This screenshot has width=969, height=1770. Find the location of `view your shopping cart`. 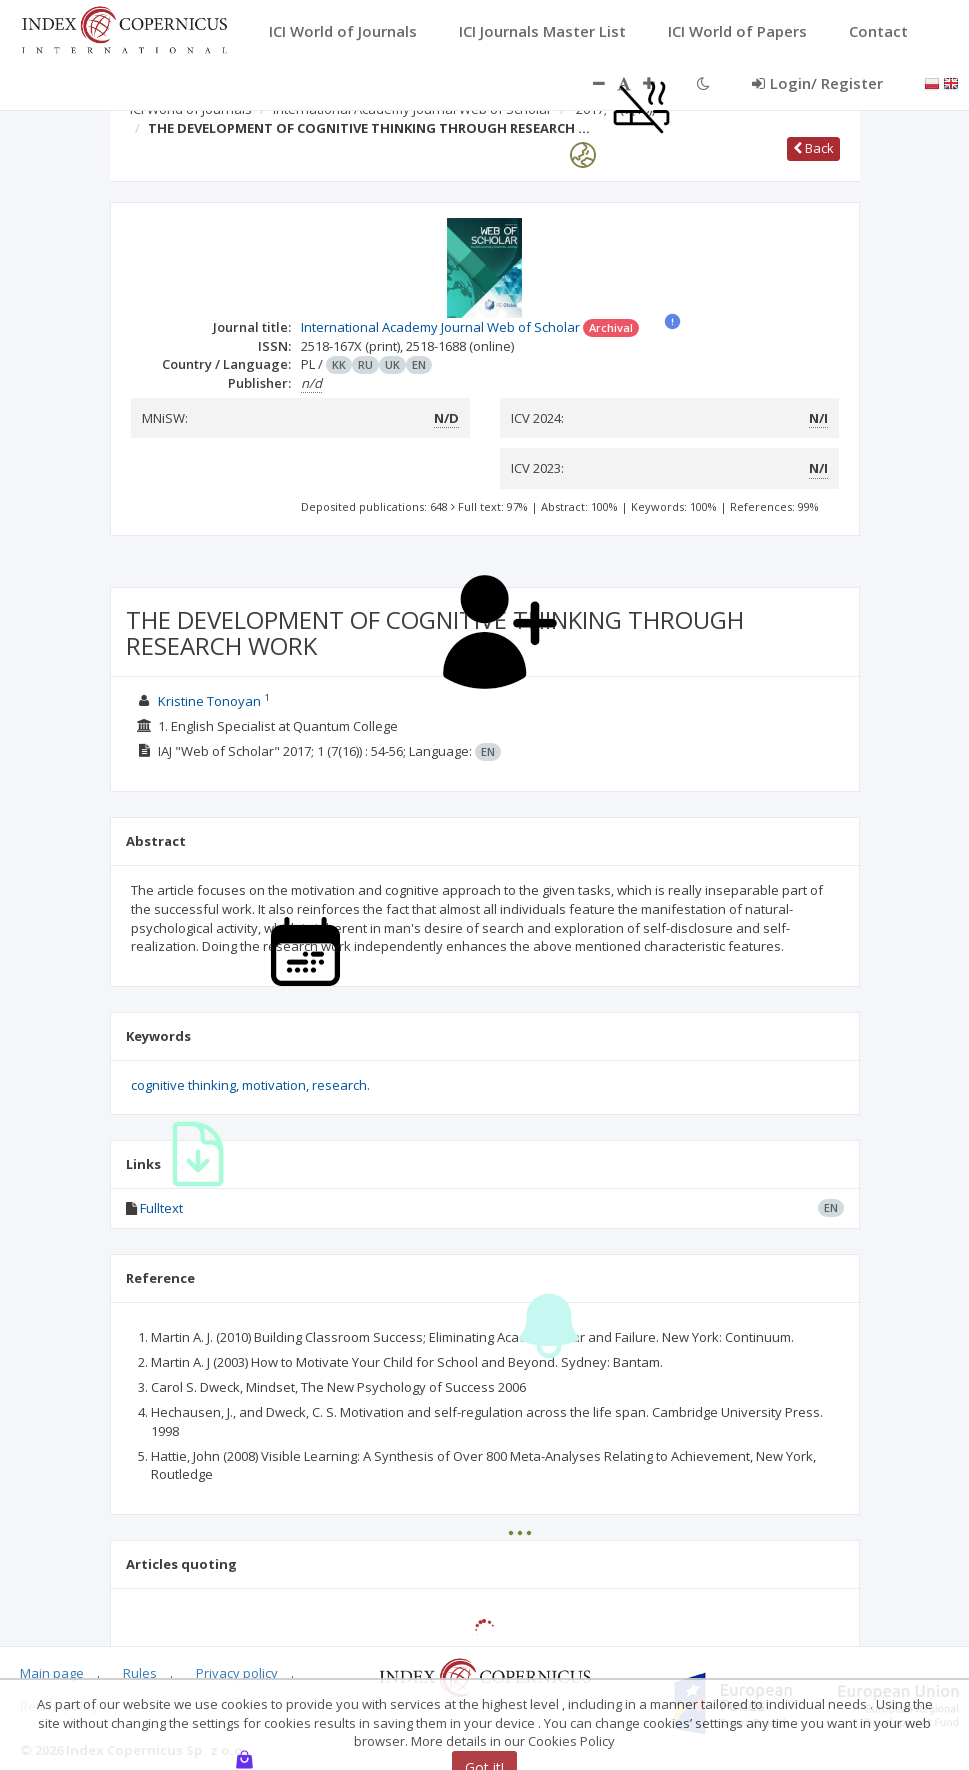

view your shopping cart is located at coordinates (244, 1759).